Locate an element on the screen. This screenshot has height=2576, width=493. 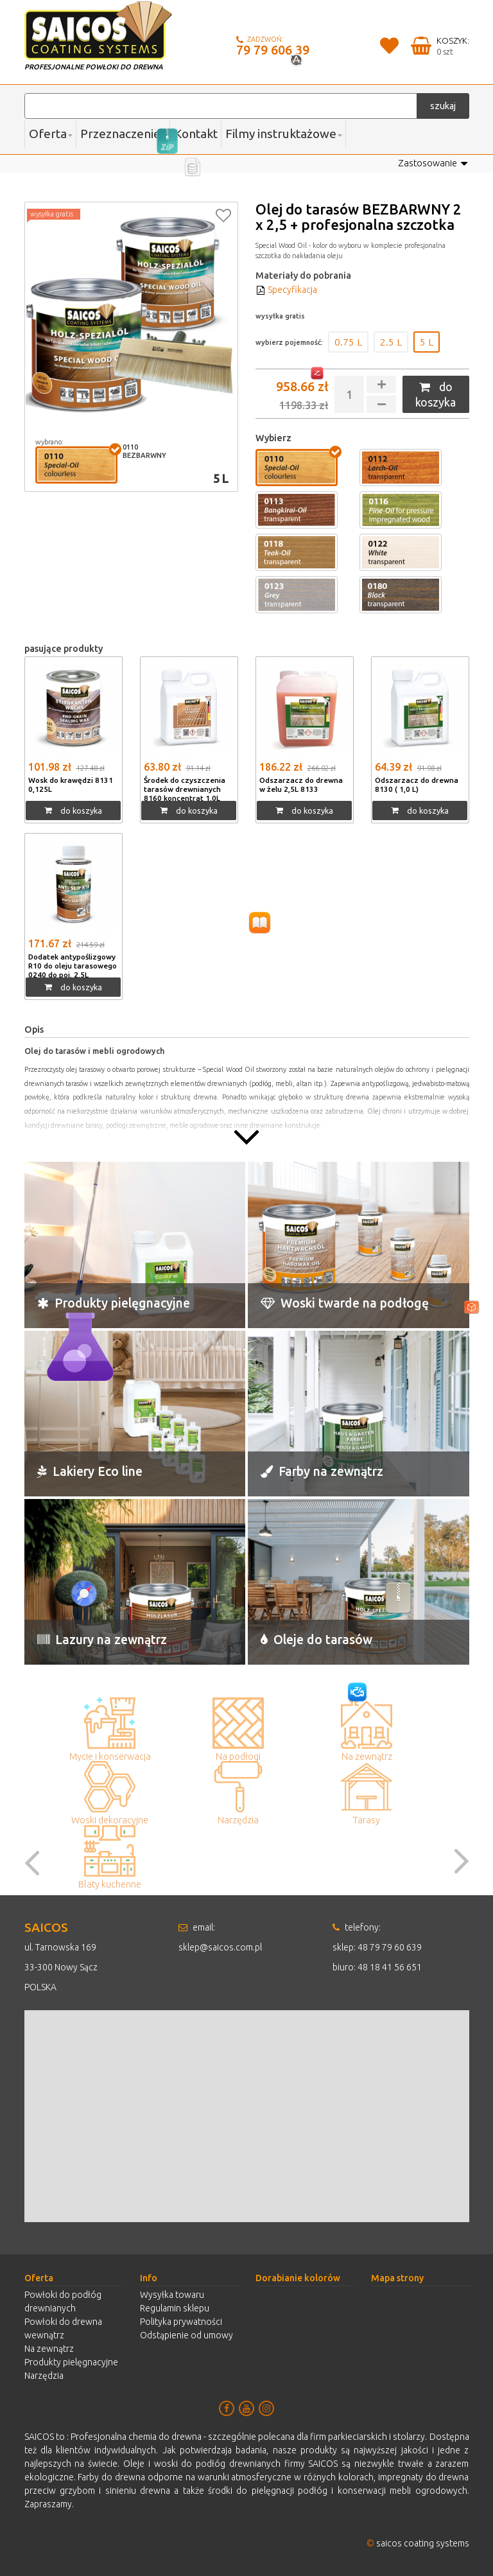
open an sql database file is located at coordinates (193, 167).